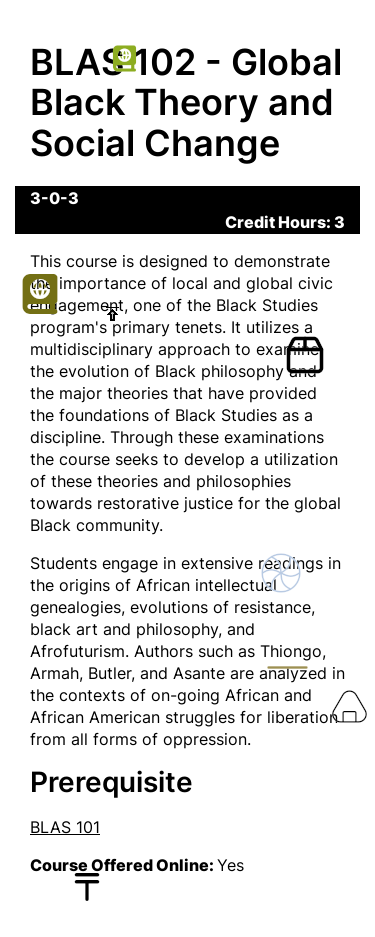  Describe the element at coordinates (124, 58) in the screenshot. I see `access world atlas or geography resources` at that location.